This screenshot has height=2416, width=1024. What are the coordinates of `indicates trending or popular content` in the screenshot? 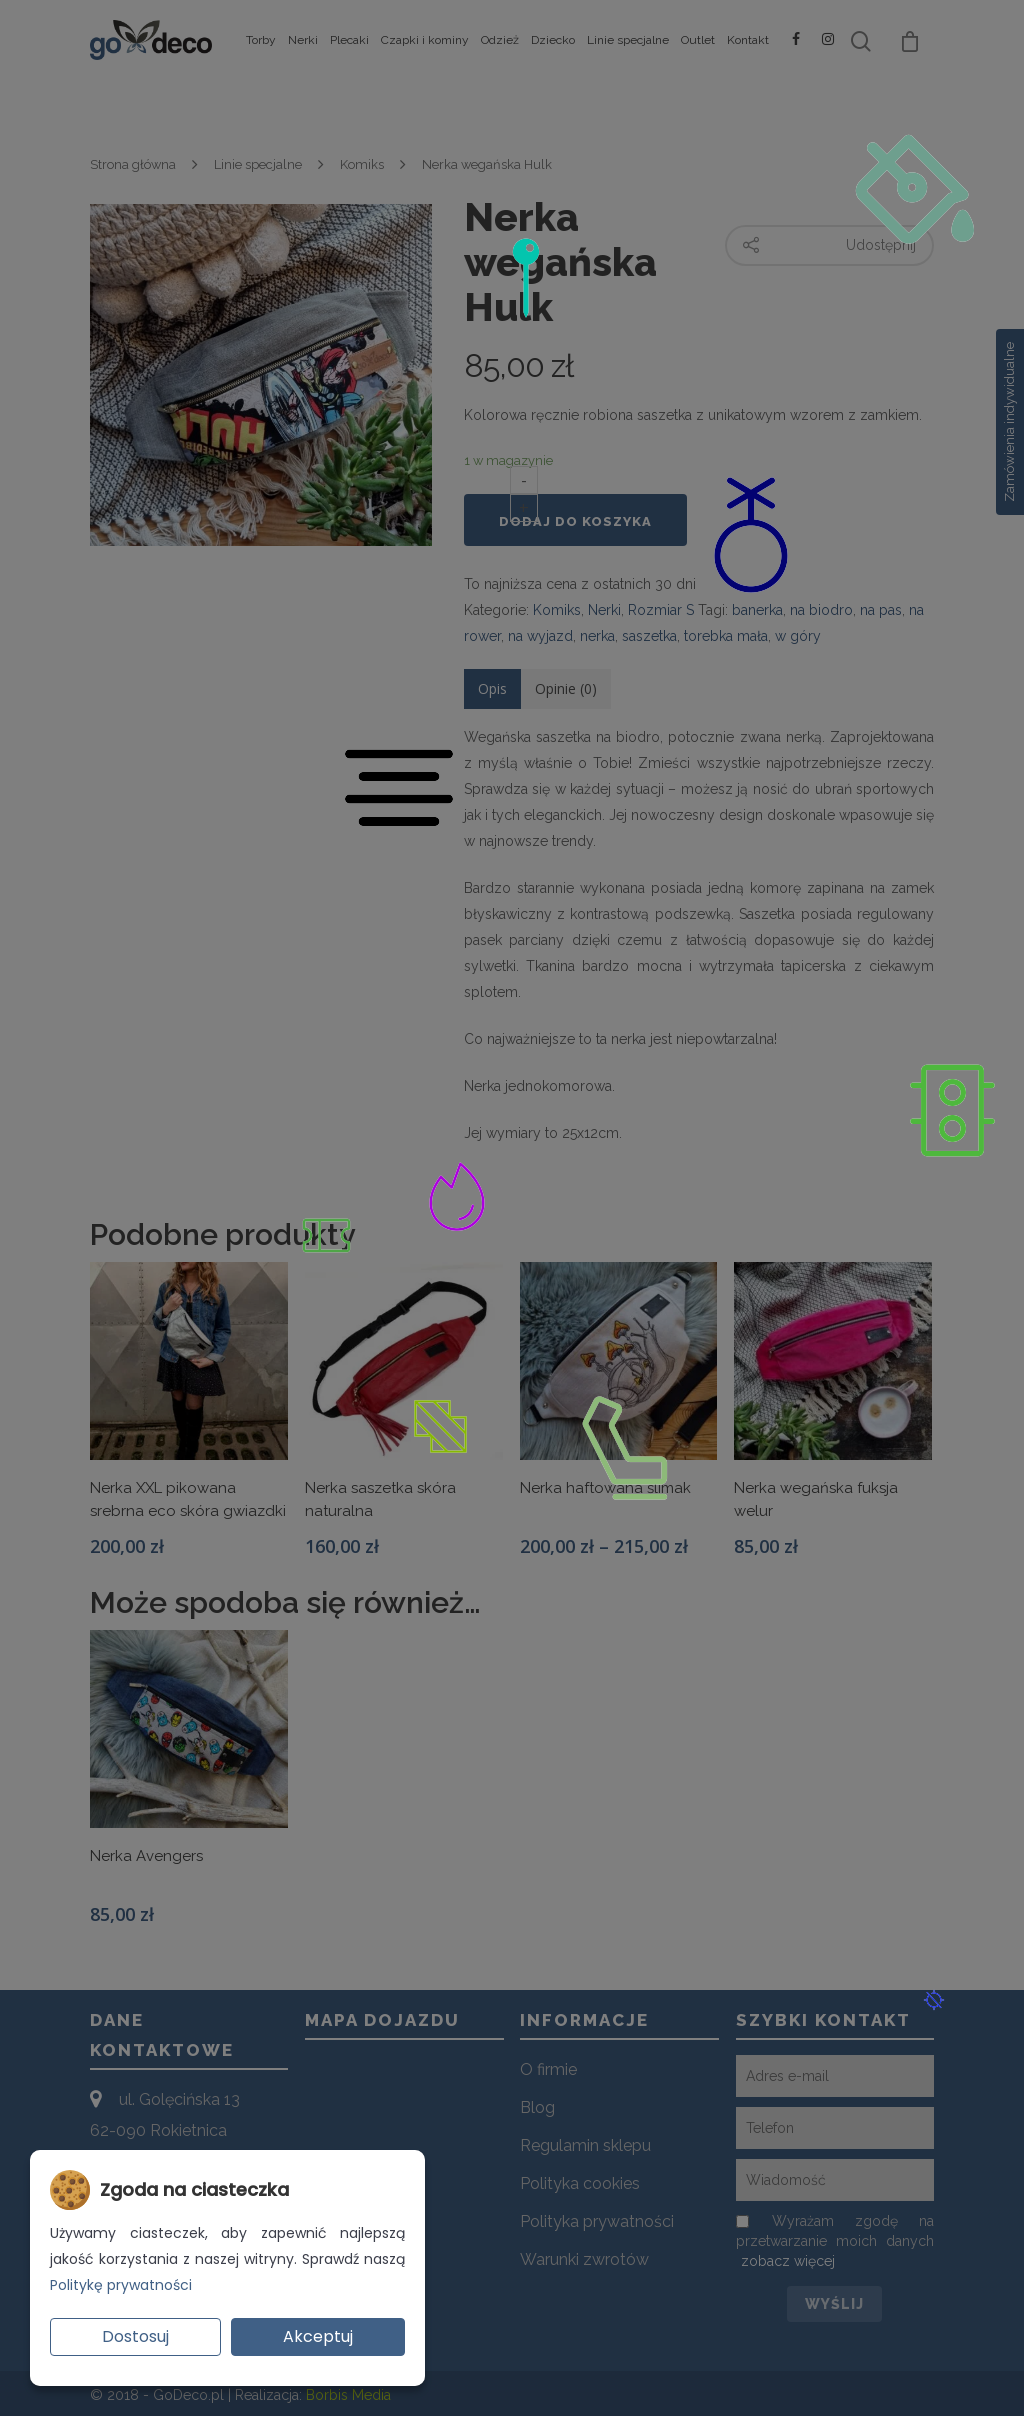 It's located at (457, 1198).